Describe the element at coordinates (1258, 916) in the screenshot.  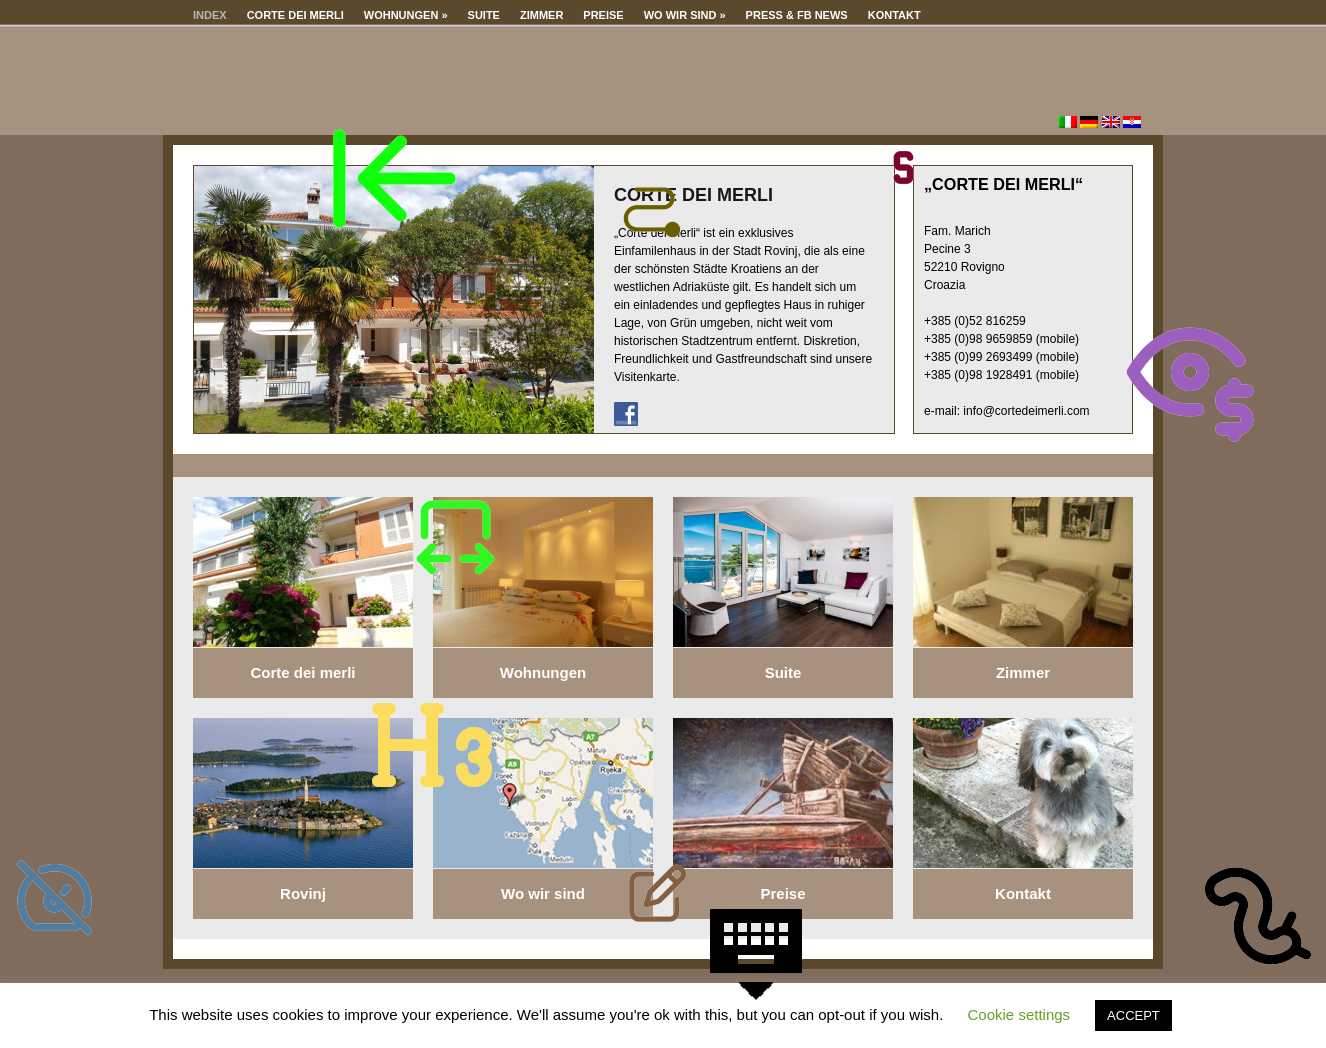
I see `indicates pest or malware detection` at that location.